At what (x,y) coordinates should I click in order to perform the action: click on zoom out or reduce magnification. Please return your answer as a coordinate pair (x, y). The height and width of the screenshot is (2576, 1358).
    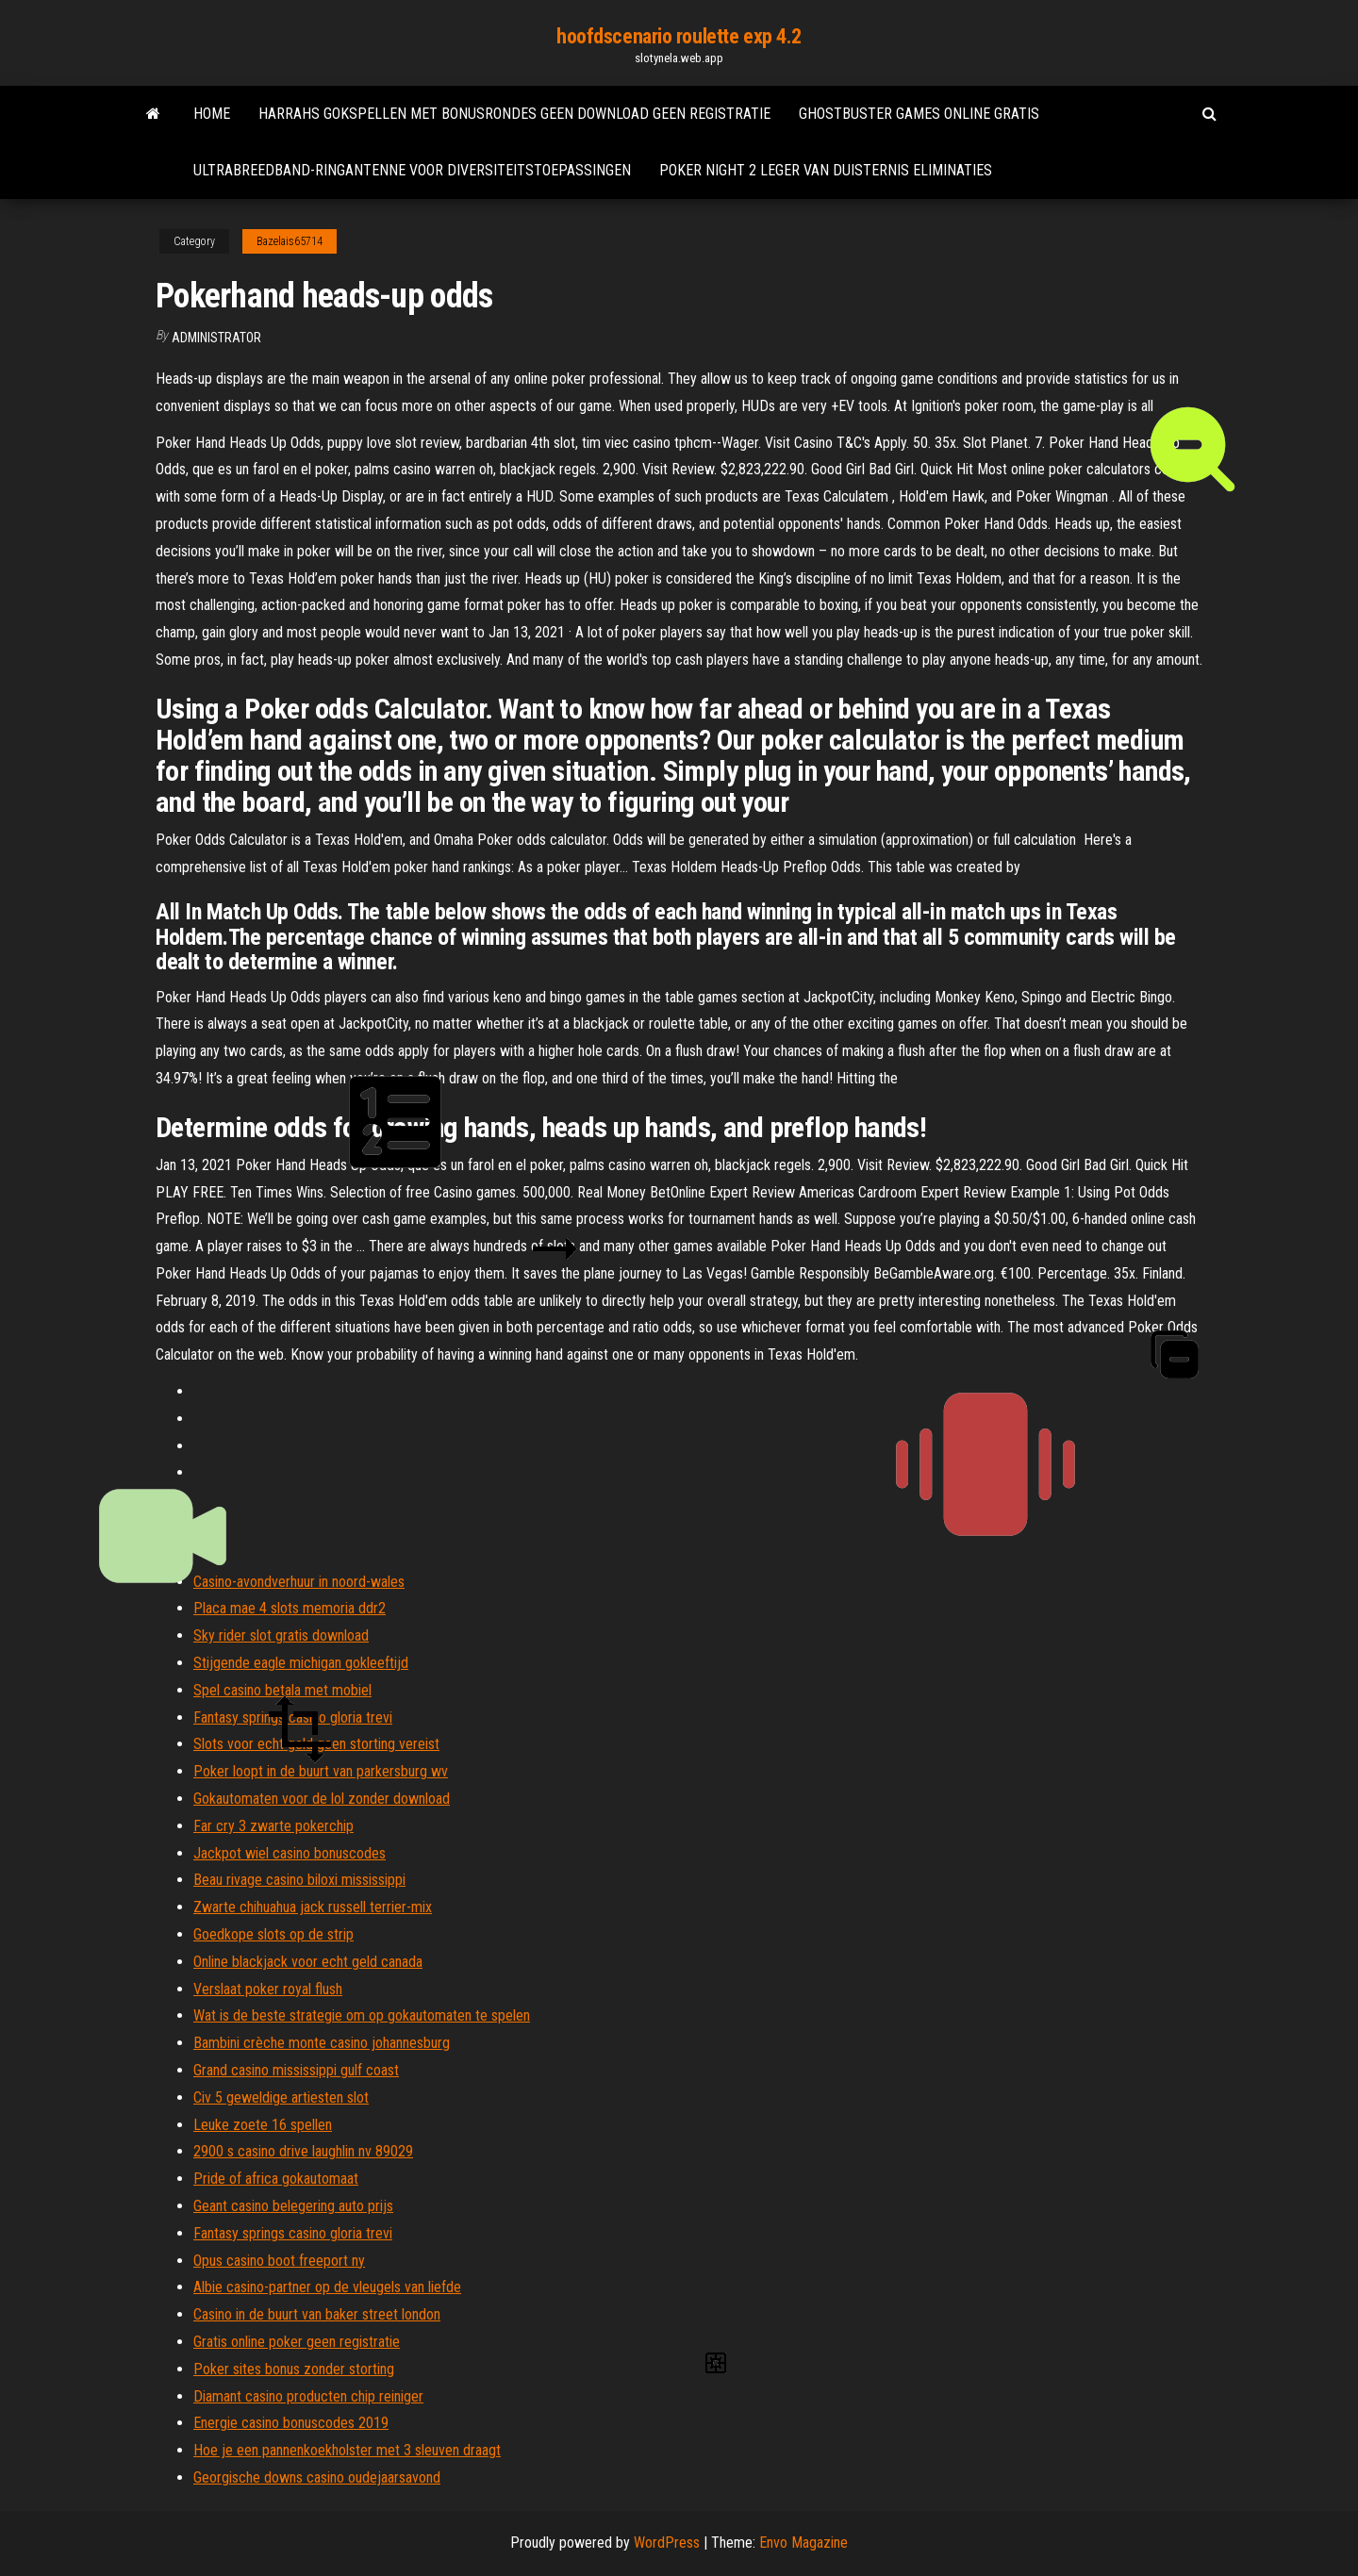
    Looking at the image, I should click on (1192, 449).